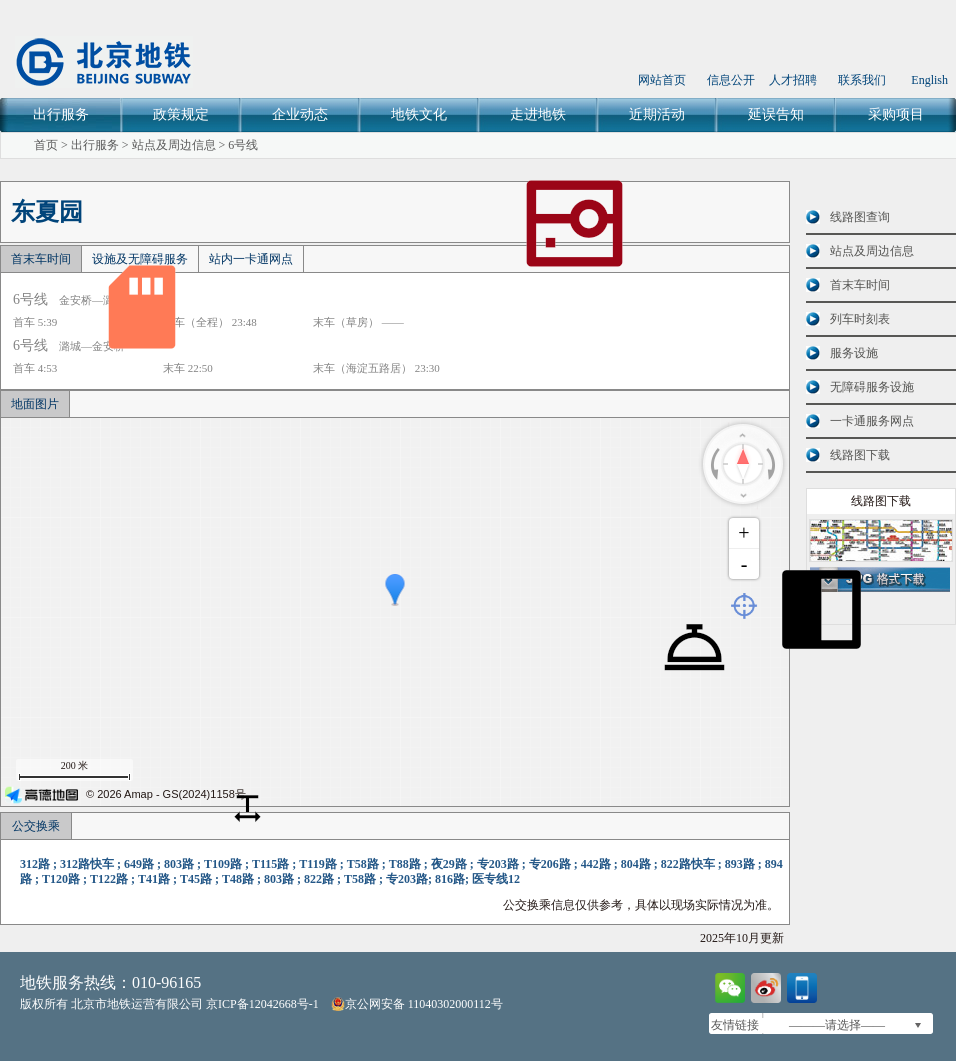 The height and width of the screenshot is (1061, 956). I want to click on request customer service or support, so click(694, 648).